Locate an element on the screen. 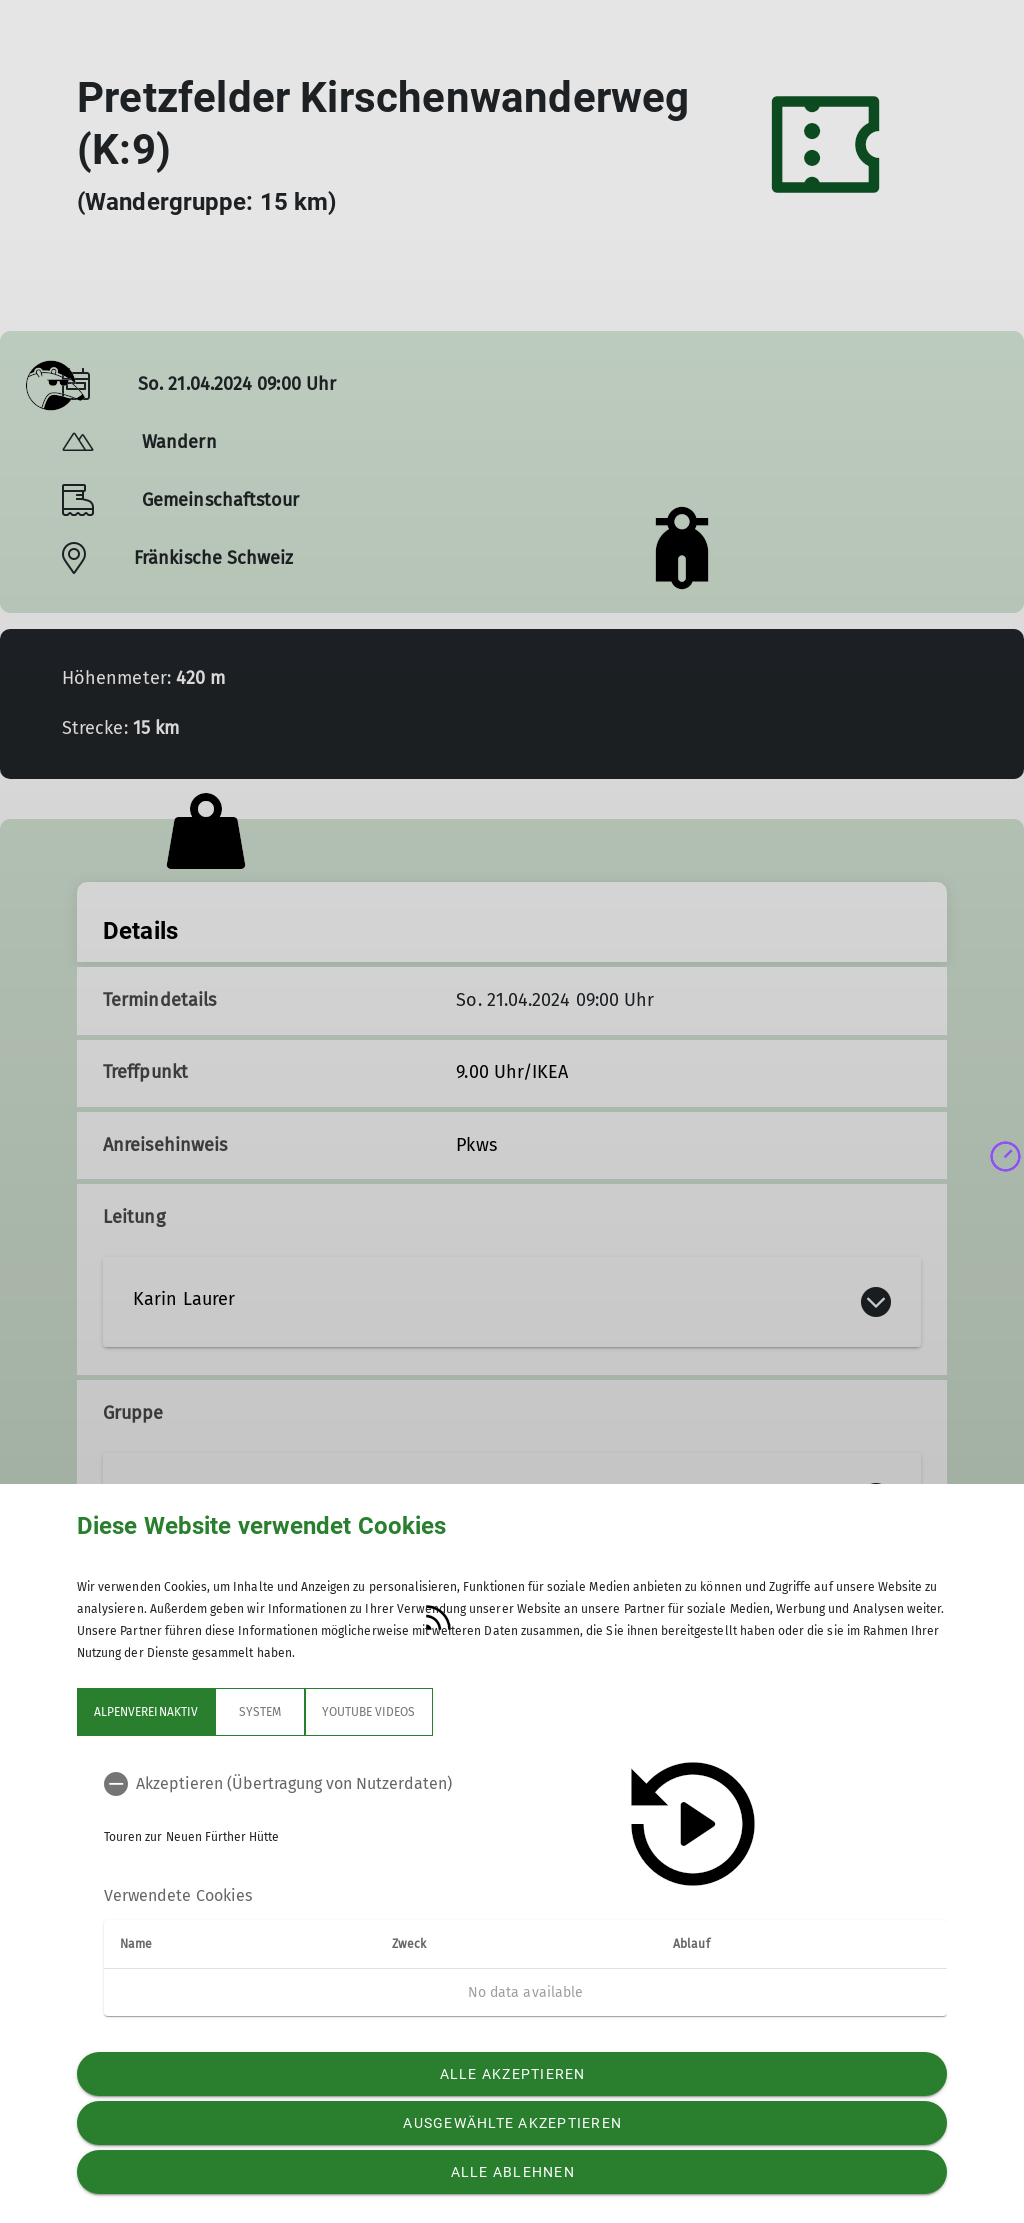 This screenshot has height=2223, width=1024. select e-bike as transportation mode is located at coordinates (682, 548).